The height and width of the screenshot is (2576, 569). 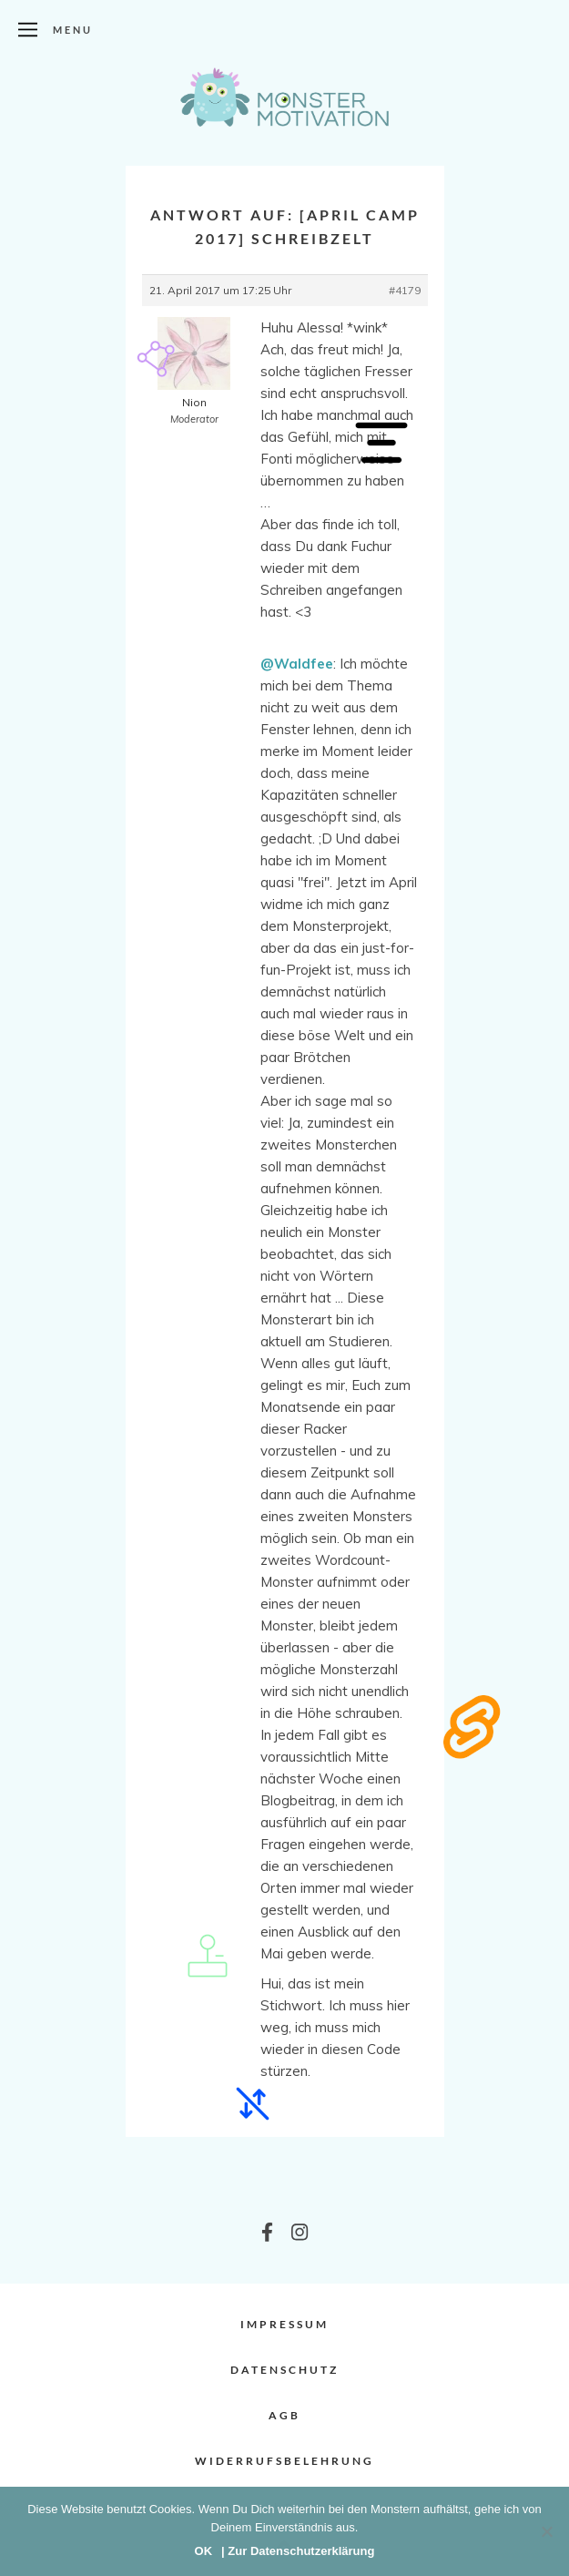 What do you see at coordinates (252, 2103) in the screenshot?
I see `mobile data is disabled` at bounding box center [252, 2103].